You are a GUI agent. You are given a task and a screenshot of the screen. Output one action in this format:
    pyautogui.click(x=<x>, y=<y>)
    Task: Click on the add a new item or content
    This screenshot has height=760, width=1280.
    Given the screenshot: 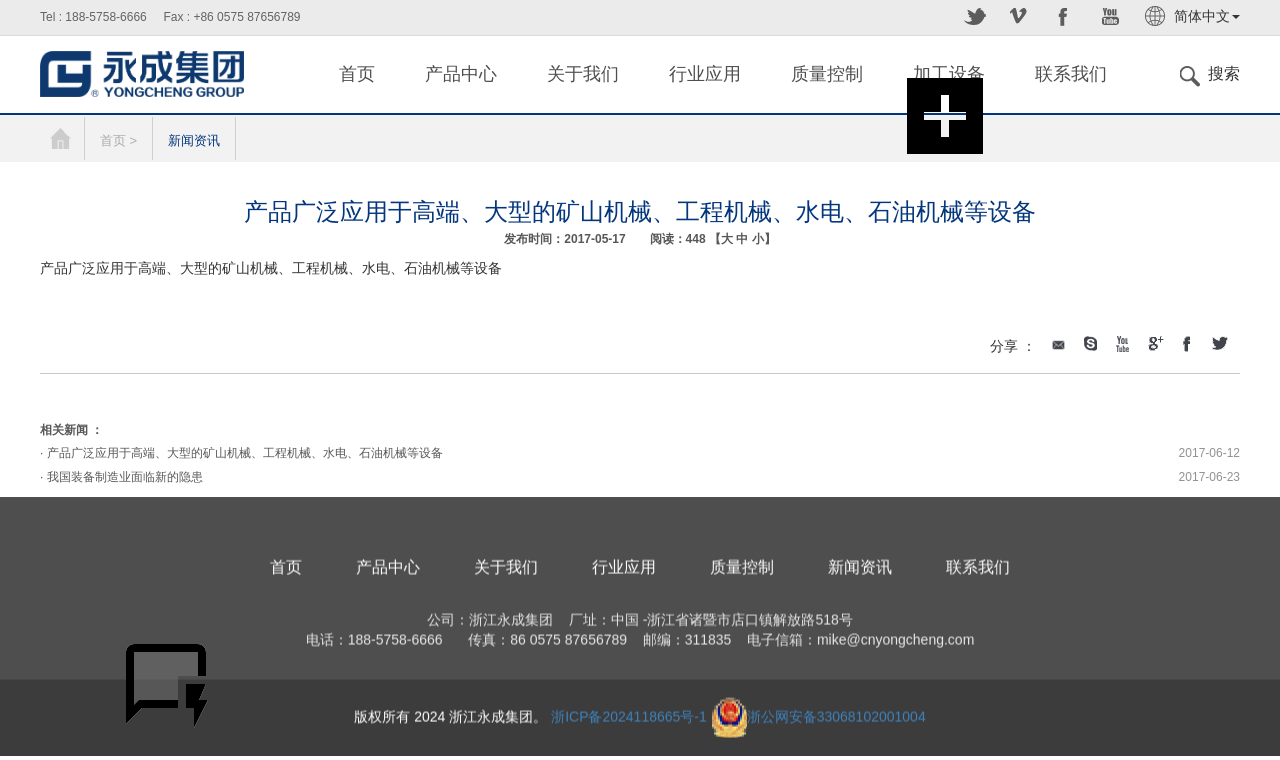 What is the action you would take?
    pyautogui.click(x=945, y=116)
    